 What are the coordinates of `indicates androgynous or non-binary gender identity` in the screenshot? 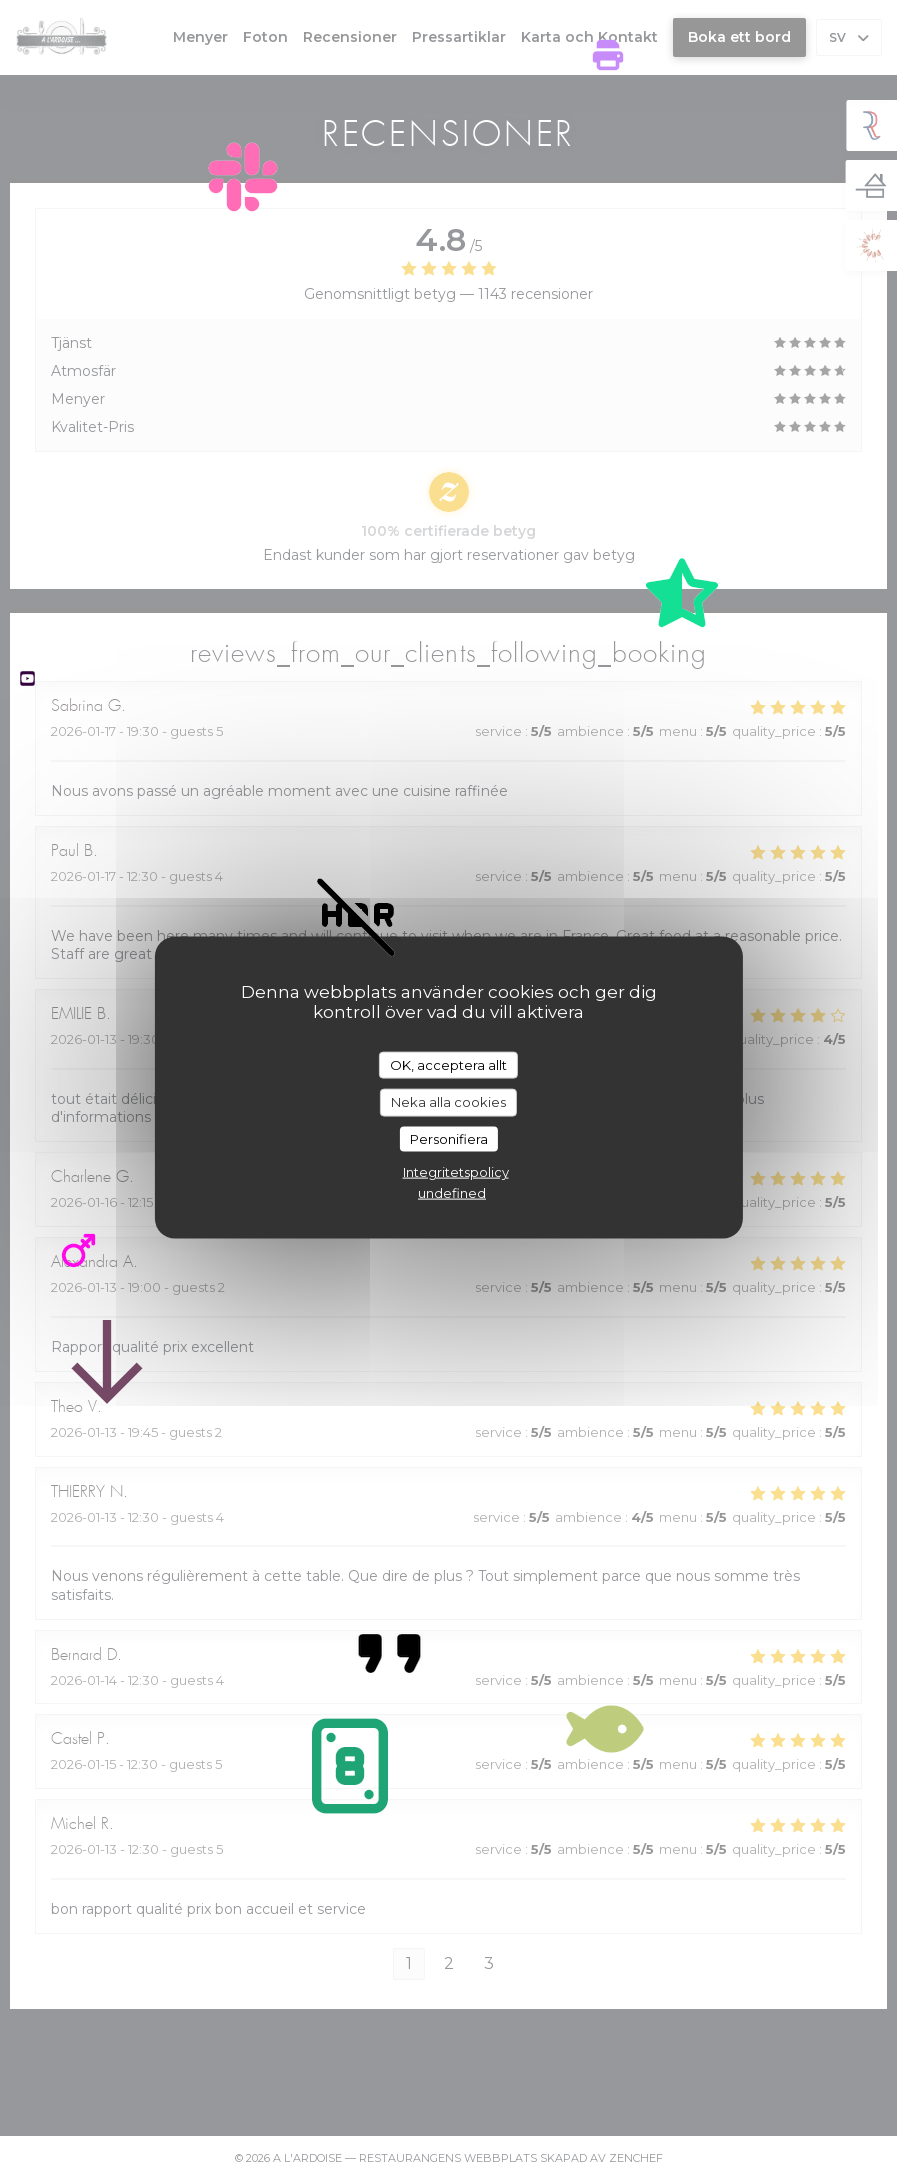 It's located at (79, 1249).